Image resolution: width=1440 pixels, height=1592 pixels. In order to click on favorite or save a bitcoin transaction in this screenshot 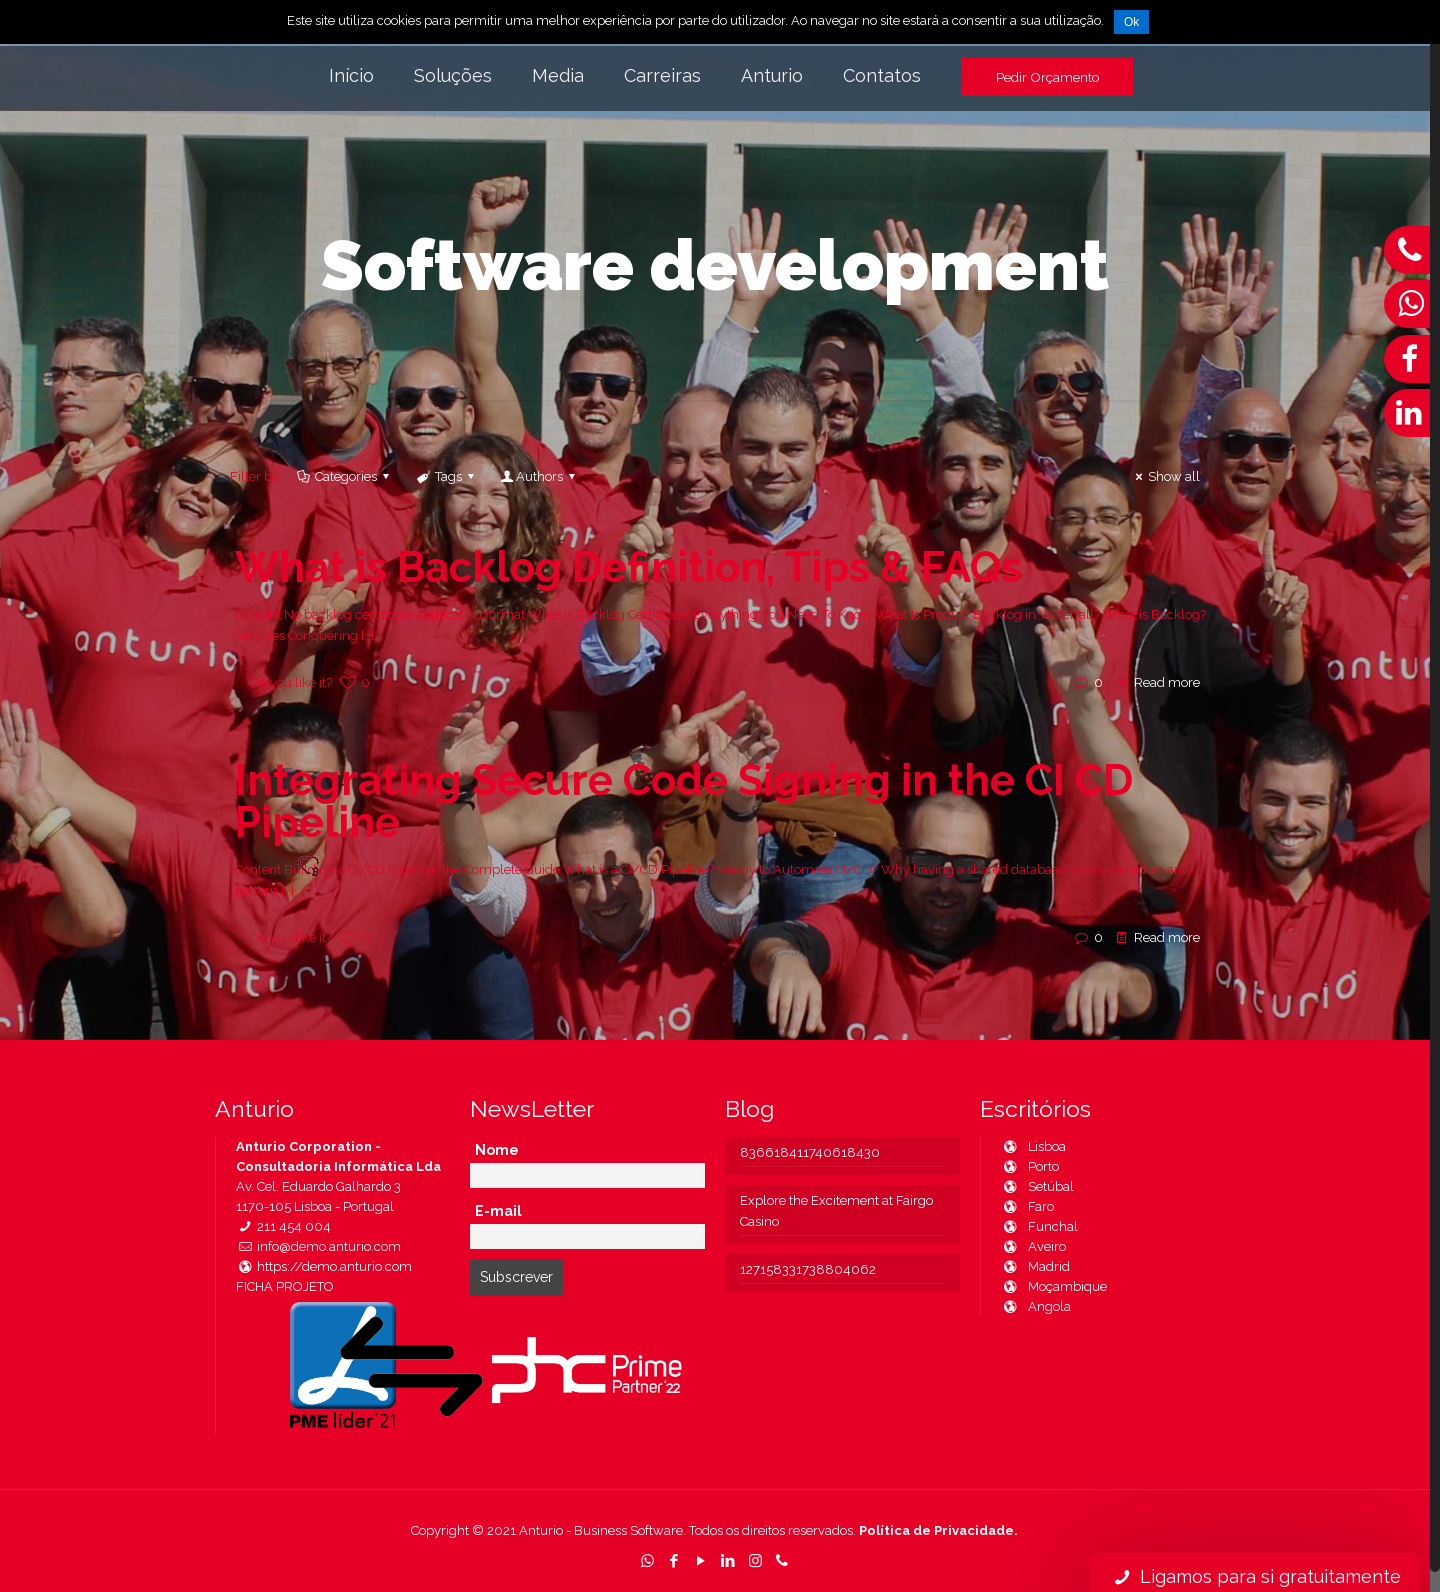, I will do `click(308, 865)`.